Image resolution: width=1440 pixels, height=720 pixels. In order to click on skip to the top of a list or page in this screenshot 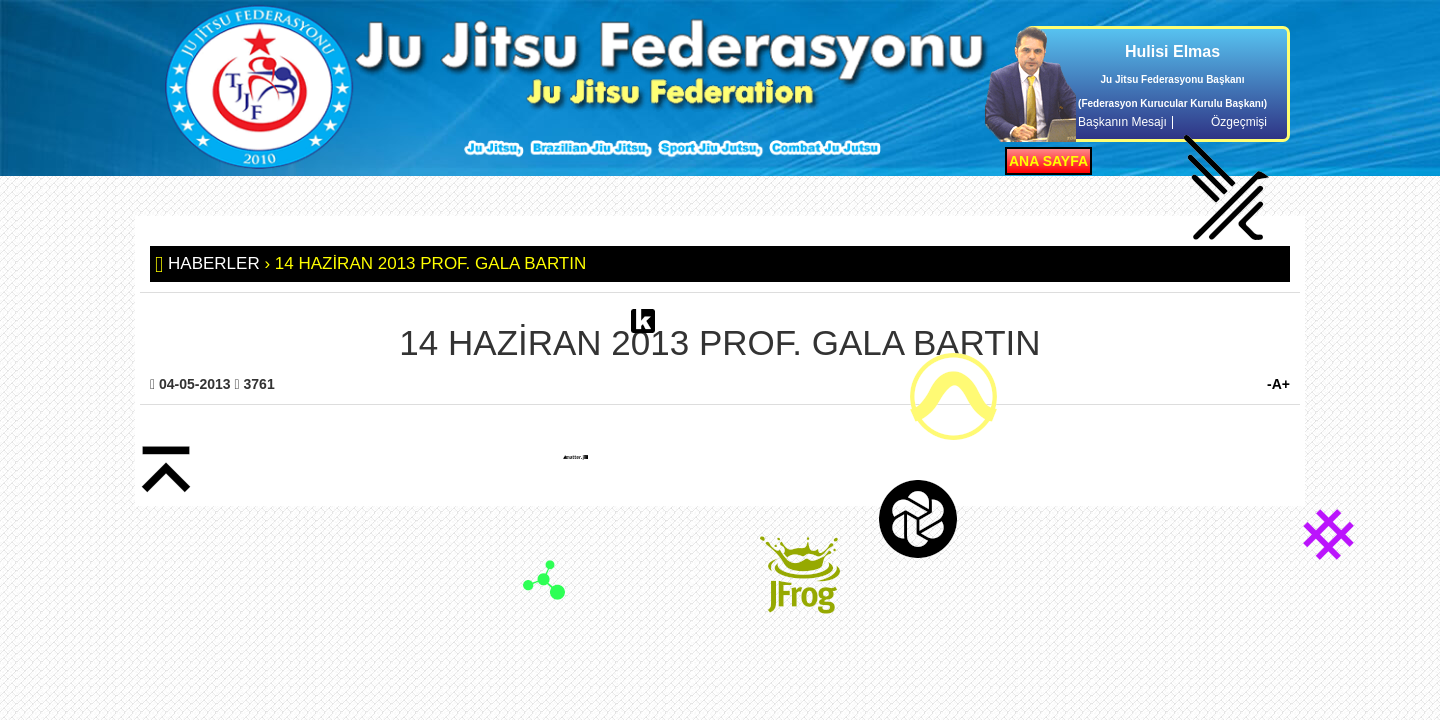, I will do `click(166, 466)`.